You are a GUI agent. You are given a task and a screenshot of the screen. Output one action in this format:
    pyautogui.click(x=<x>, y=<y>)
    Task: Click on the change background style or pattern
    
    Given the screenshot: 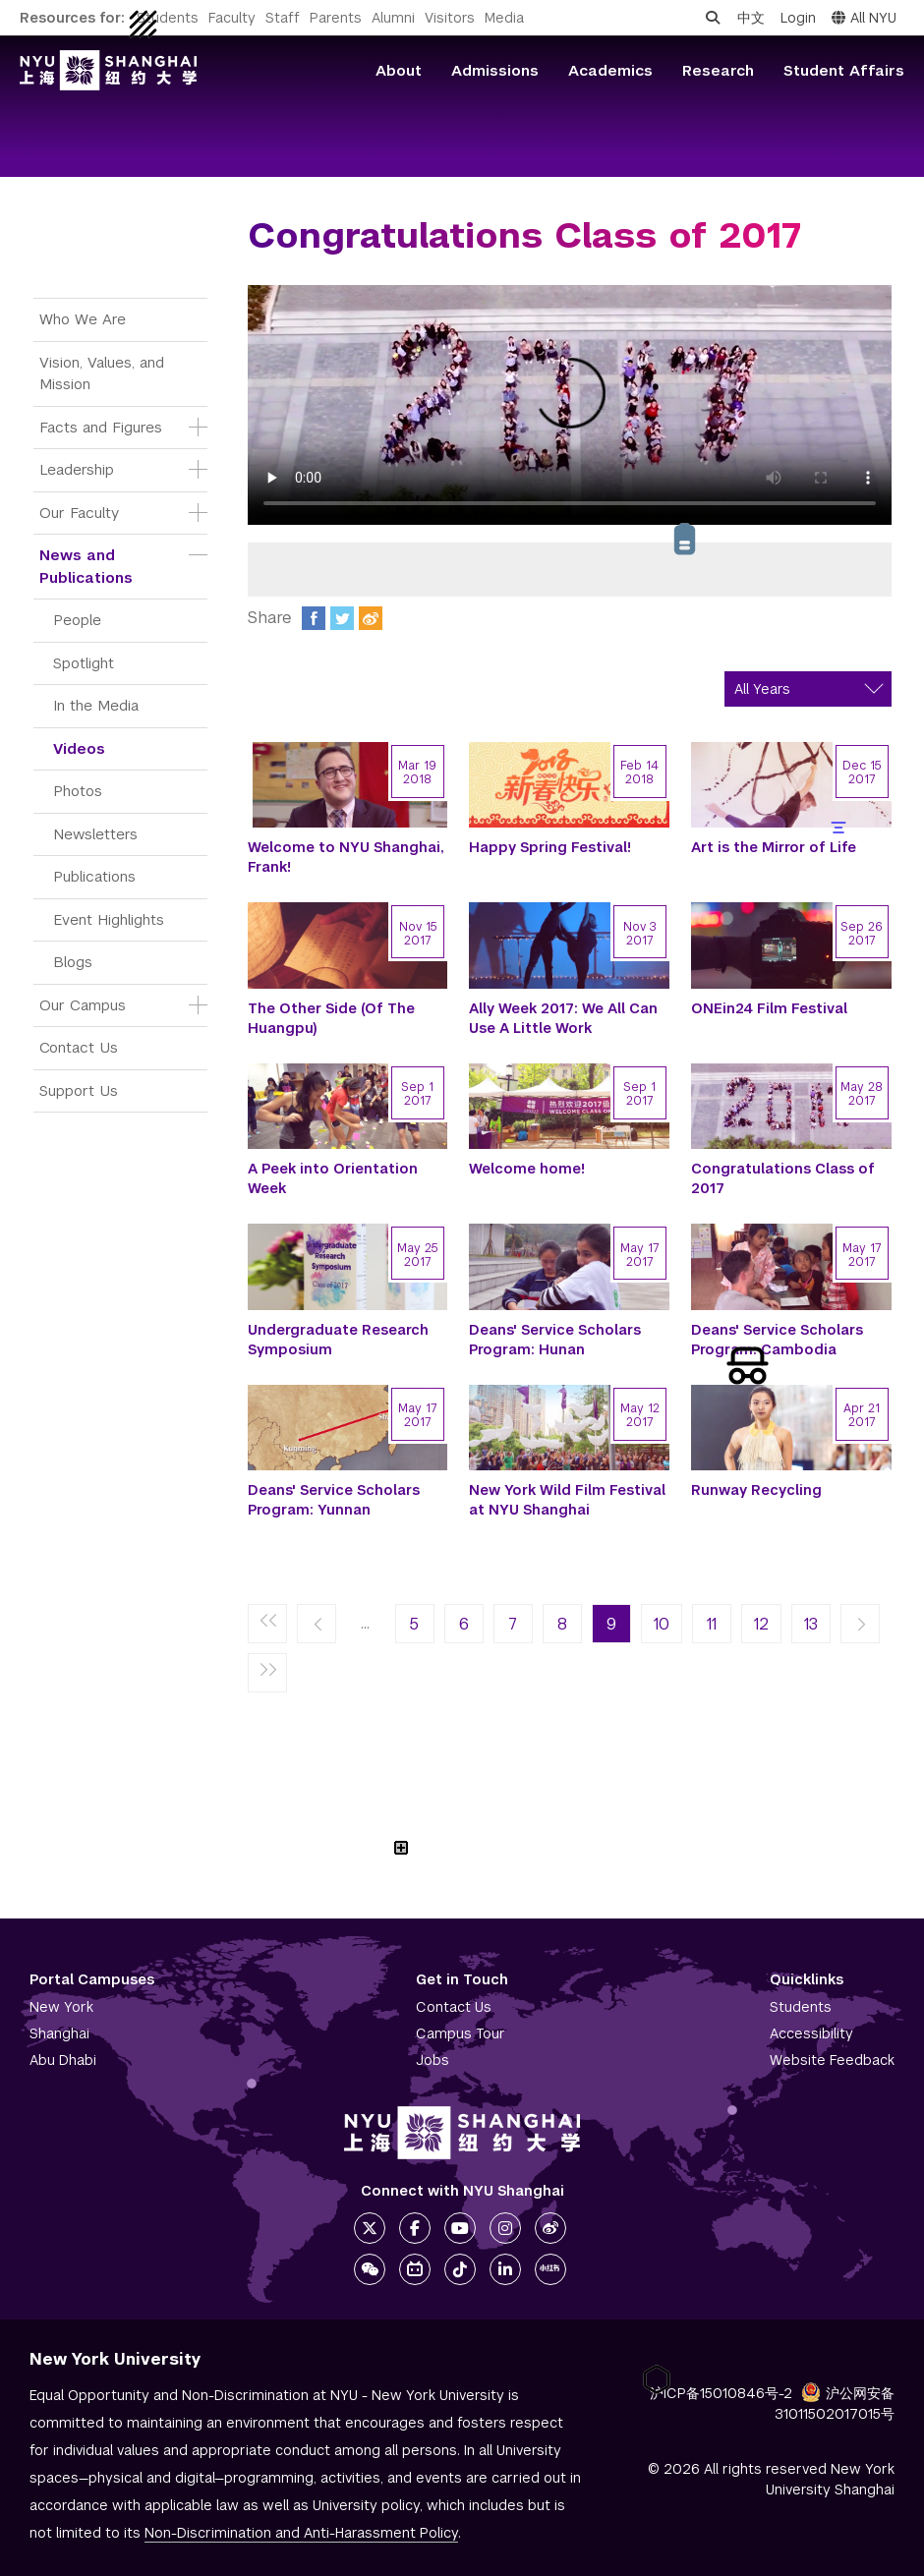 What is the action you would take?
    pyautogui.click(x=143, y=24)
    